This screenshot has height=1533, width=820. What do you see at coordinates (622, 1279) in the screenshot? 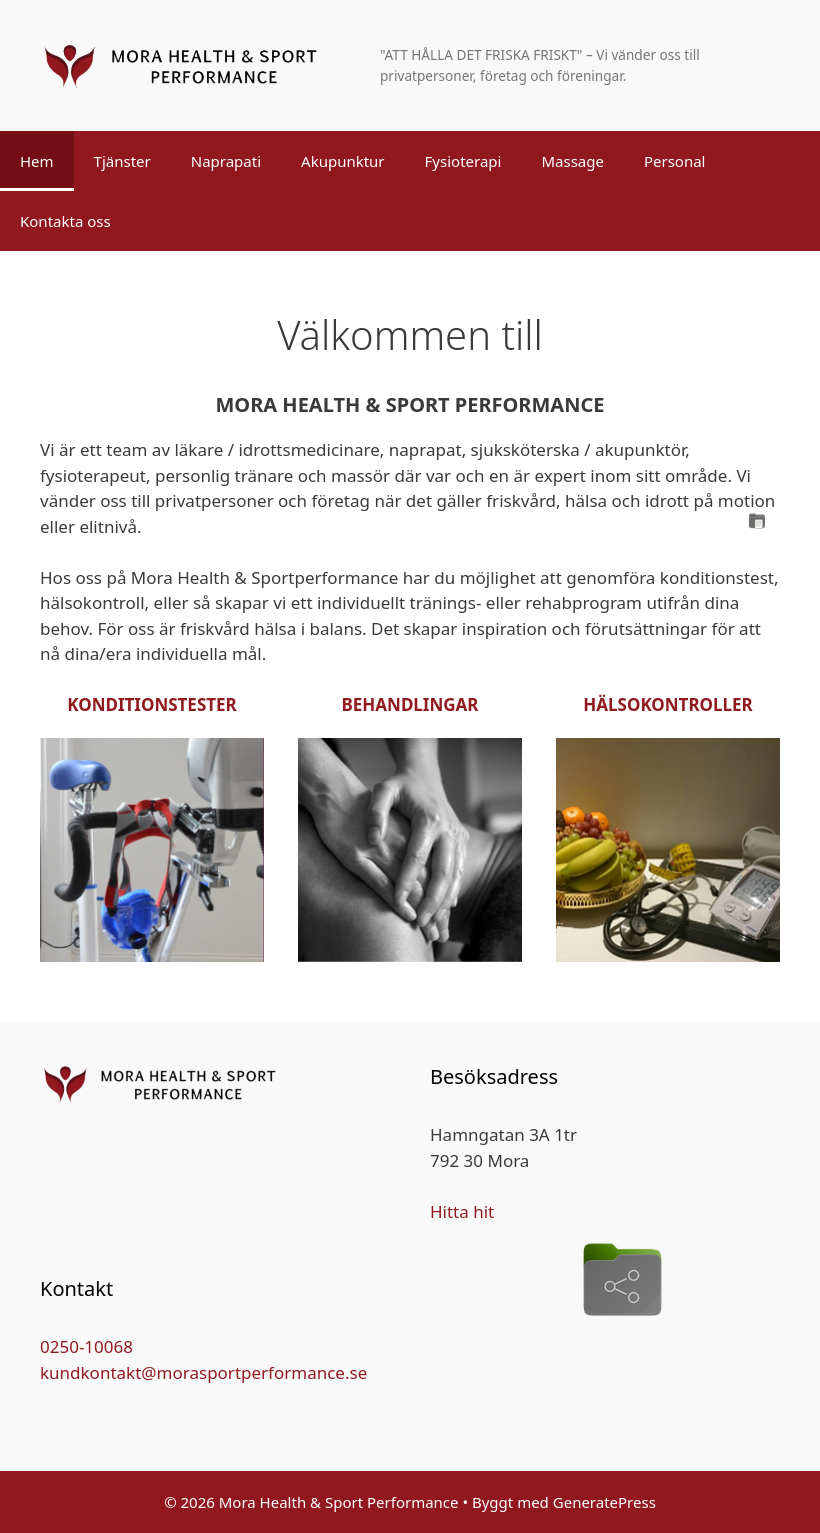
I see `access your public shared folder` at bounding box center [622, 1279].